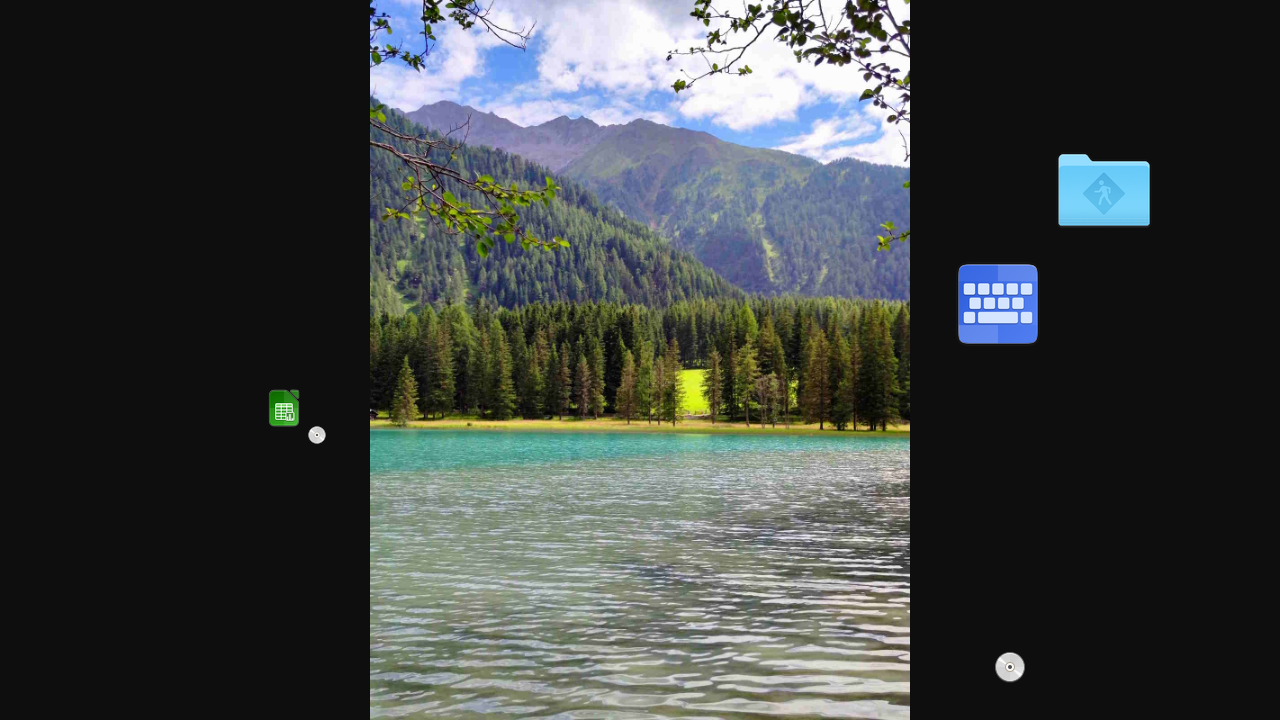 Image resolution: width=1280 pixels, height=720 pixels. Describe the element at coordinates (317, 435) in the screenshot. I see `indicates a rewritable CD-RW disc` at that location.